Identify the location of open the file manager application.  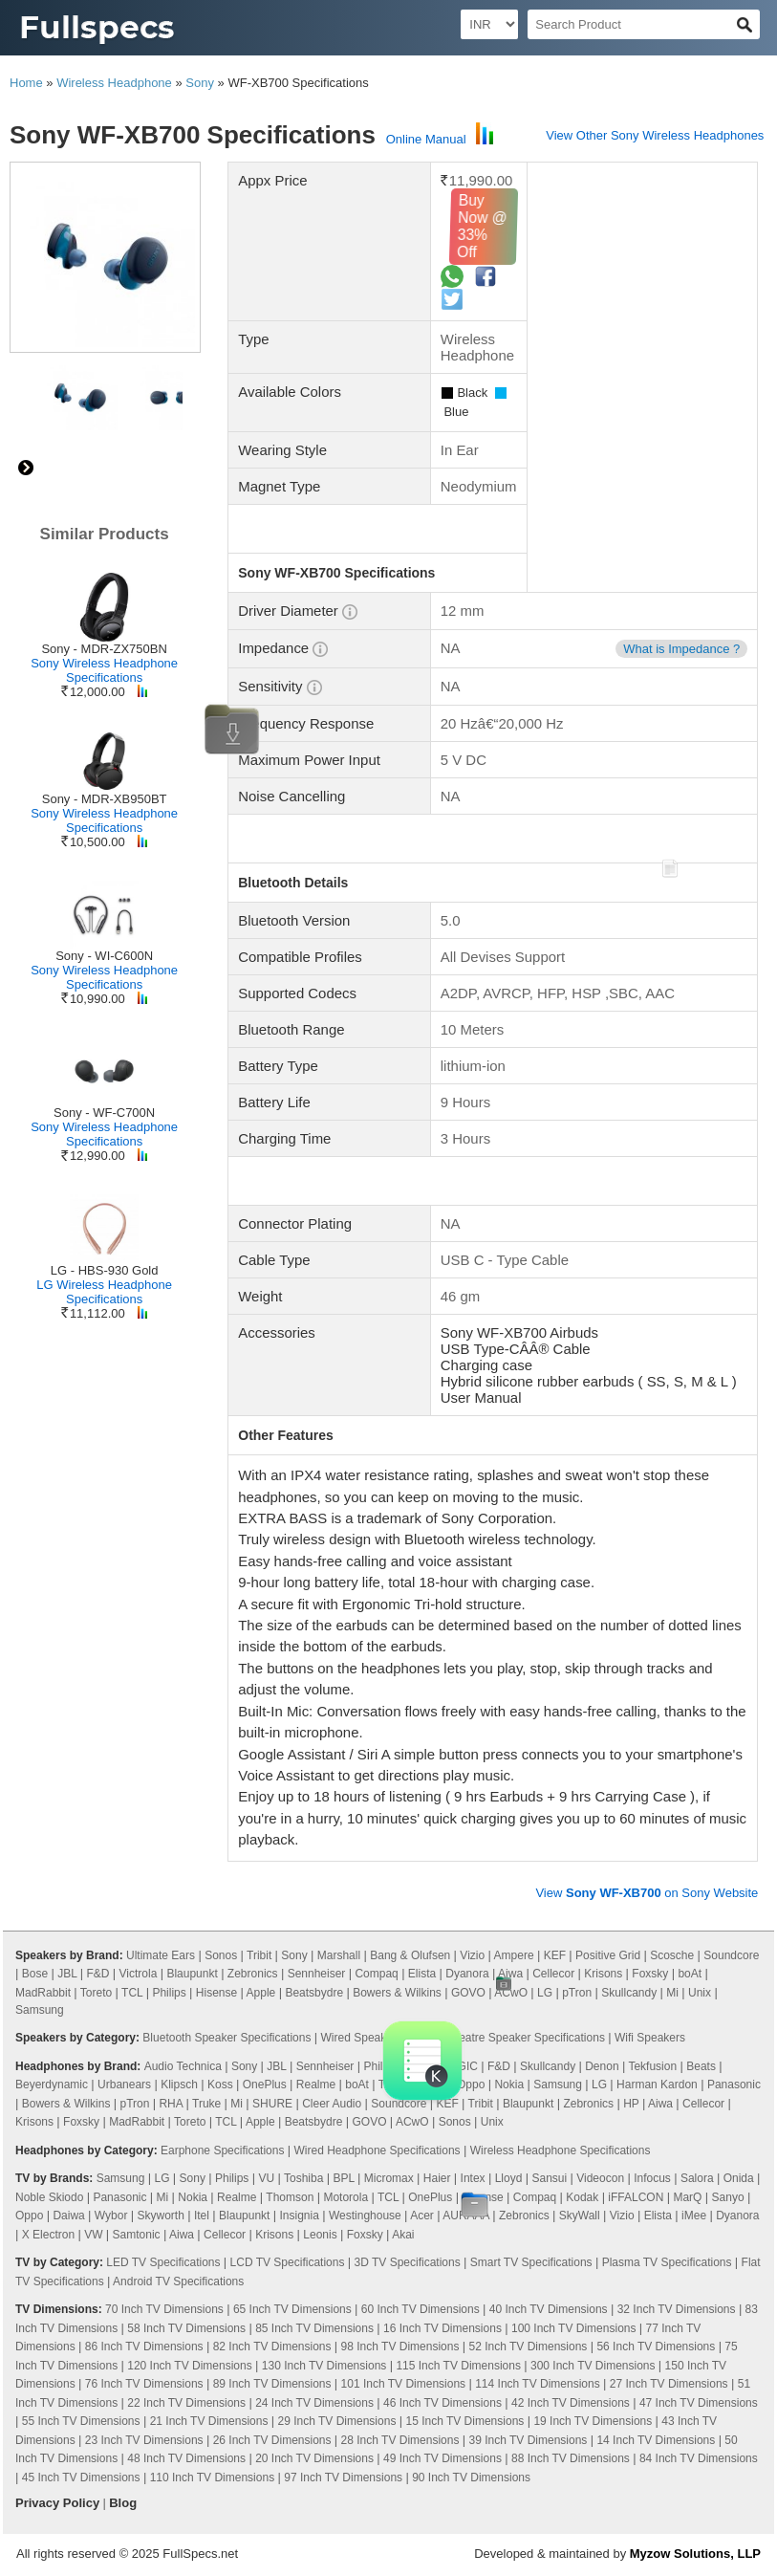
(474, 2204).